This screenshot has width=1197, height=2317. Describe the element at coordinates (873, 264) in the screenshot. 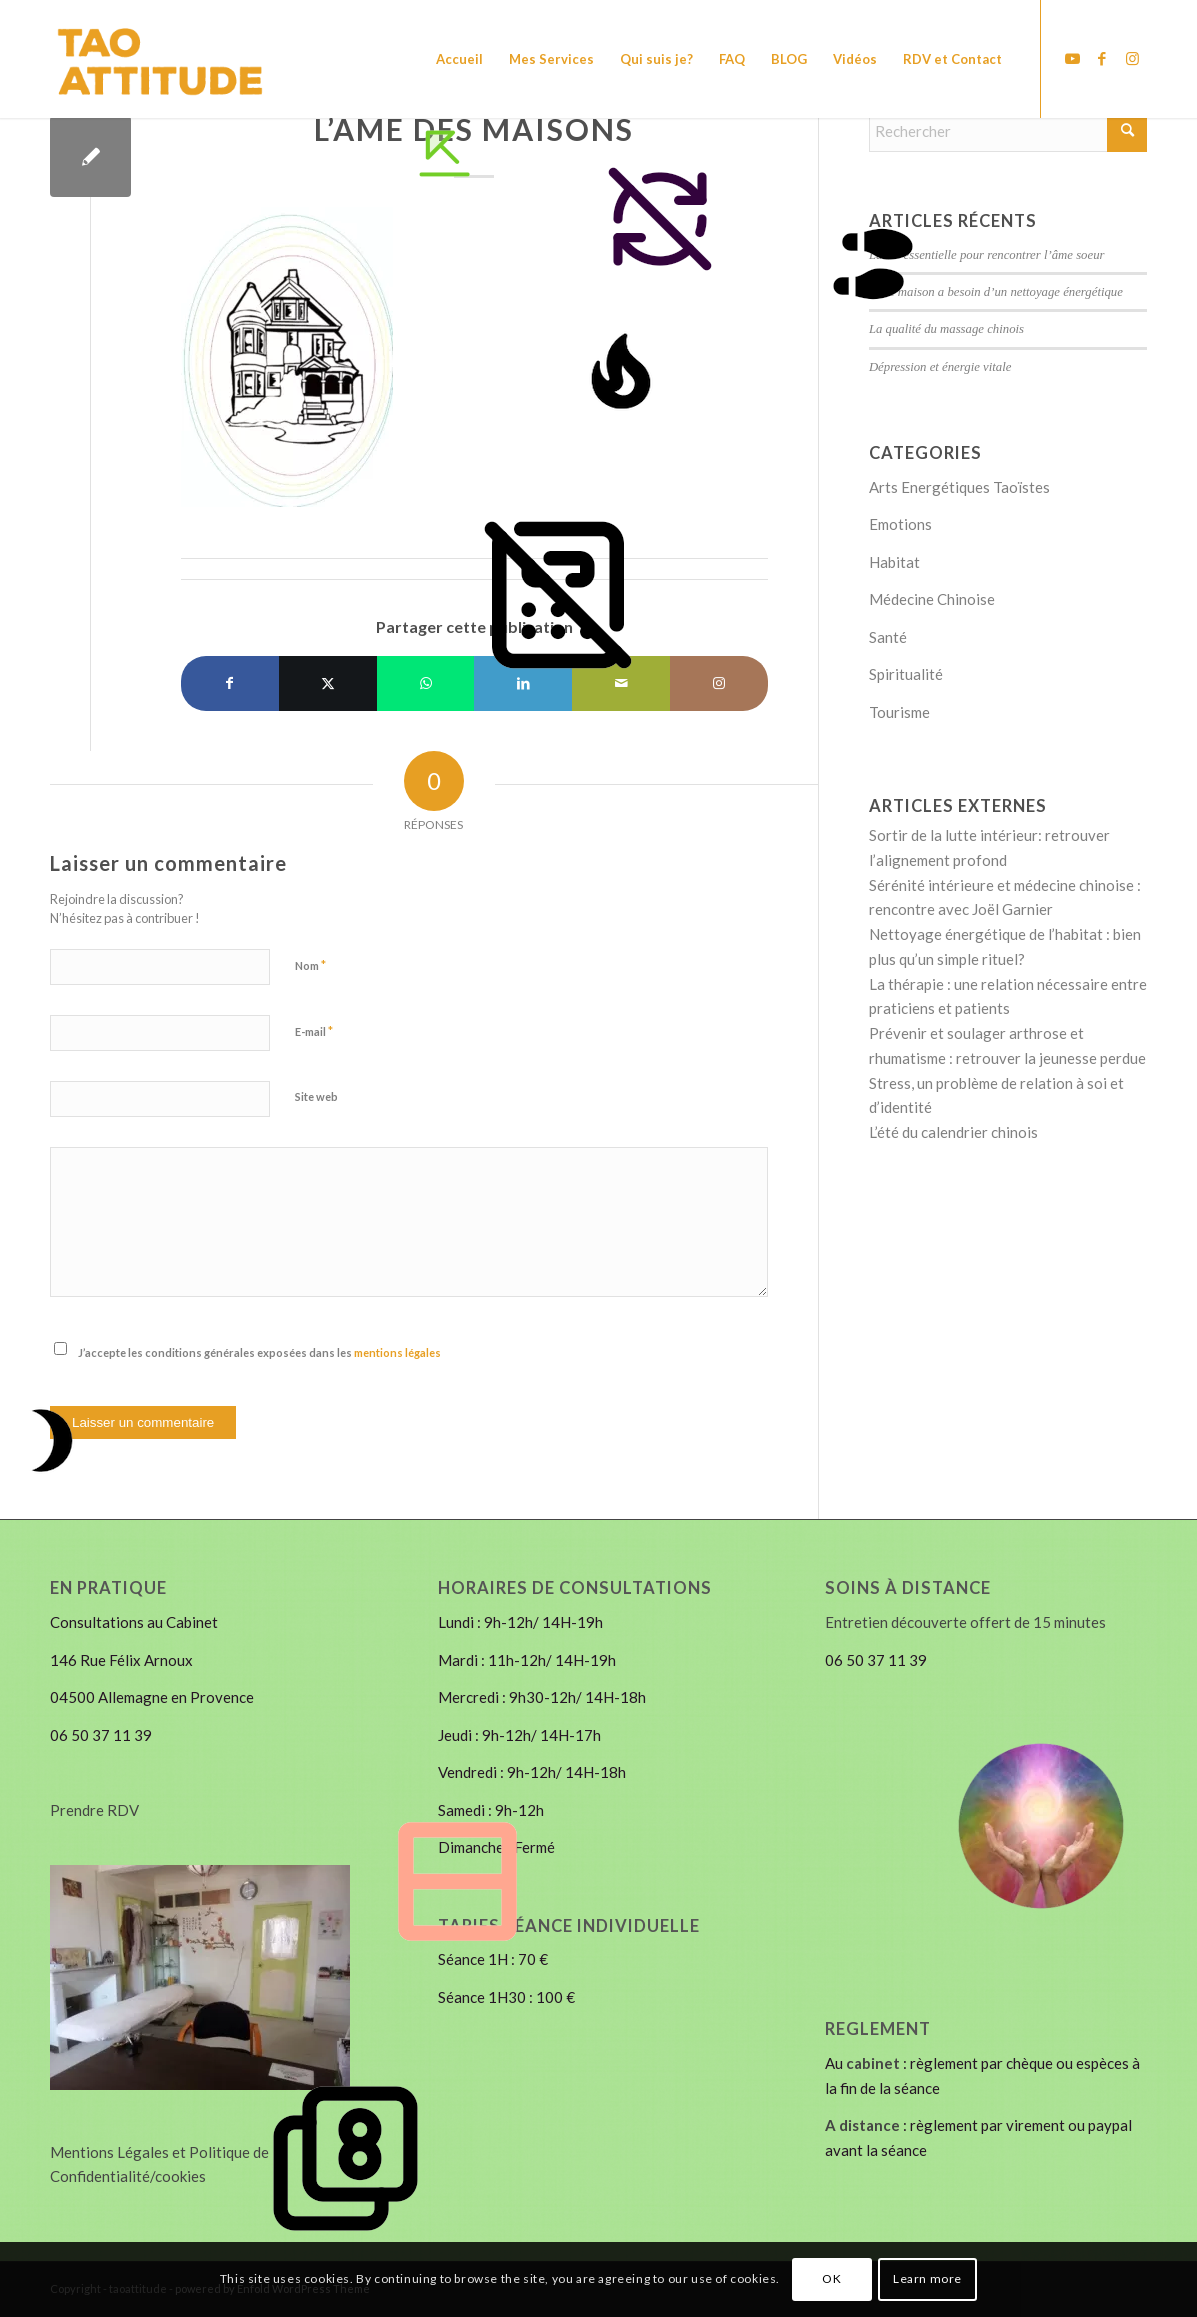

I see `view step count or walking activity` at that location.